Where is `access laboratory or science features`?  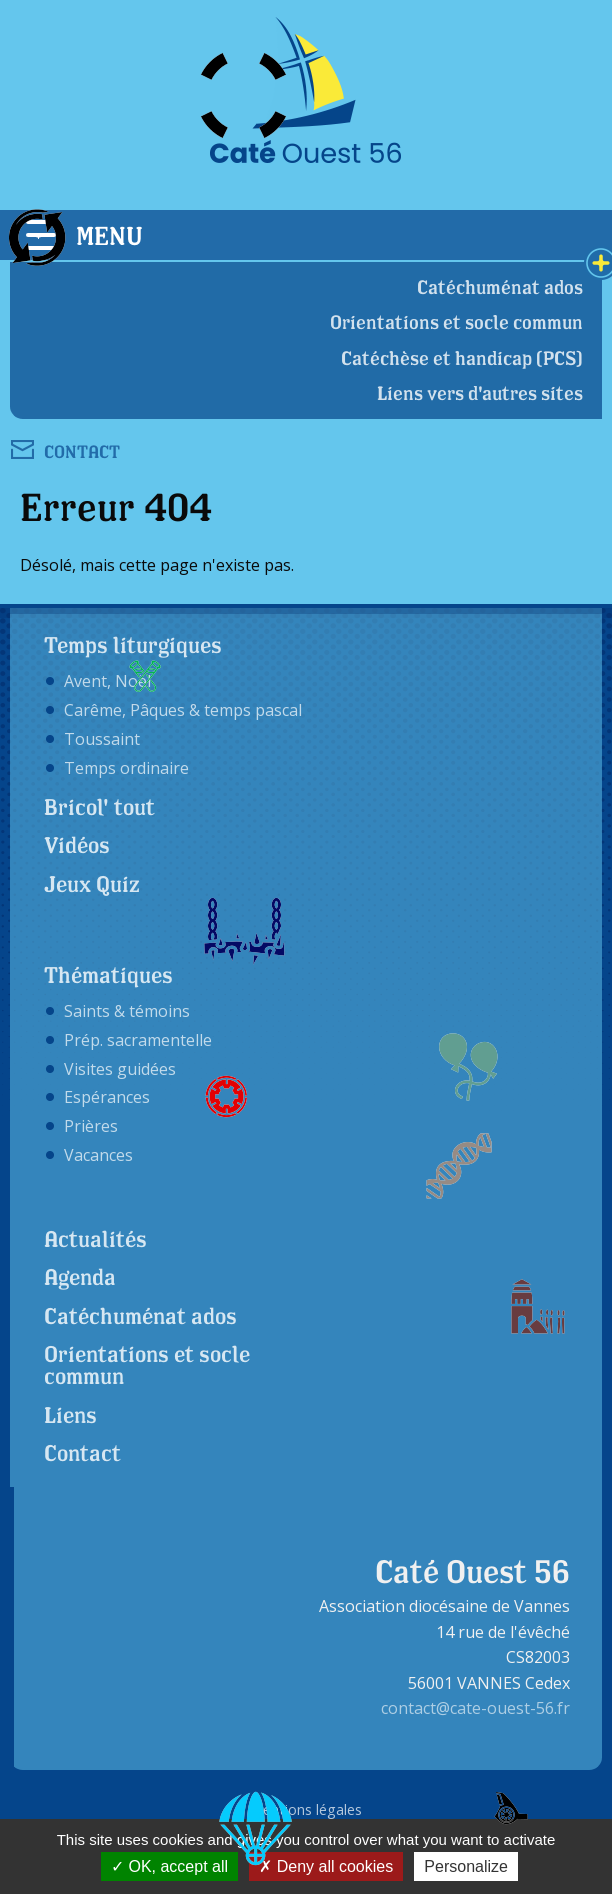 access laboratory or science features is located at coordinates (145, 676).